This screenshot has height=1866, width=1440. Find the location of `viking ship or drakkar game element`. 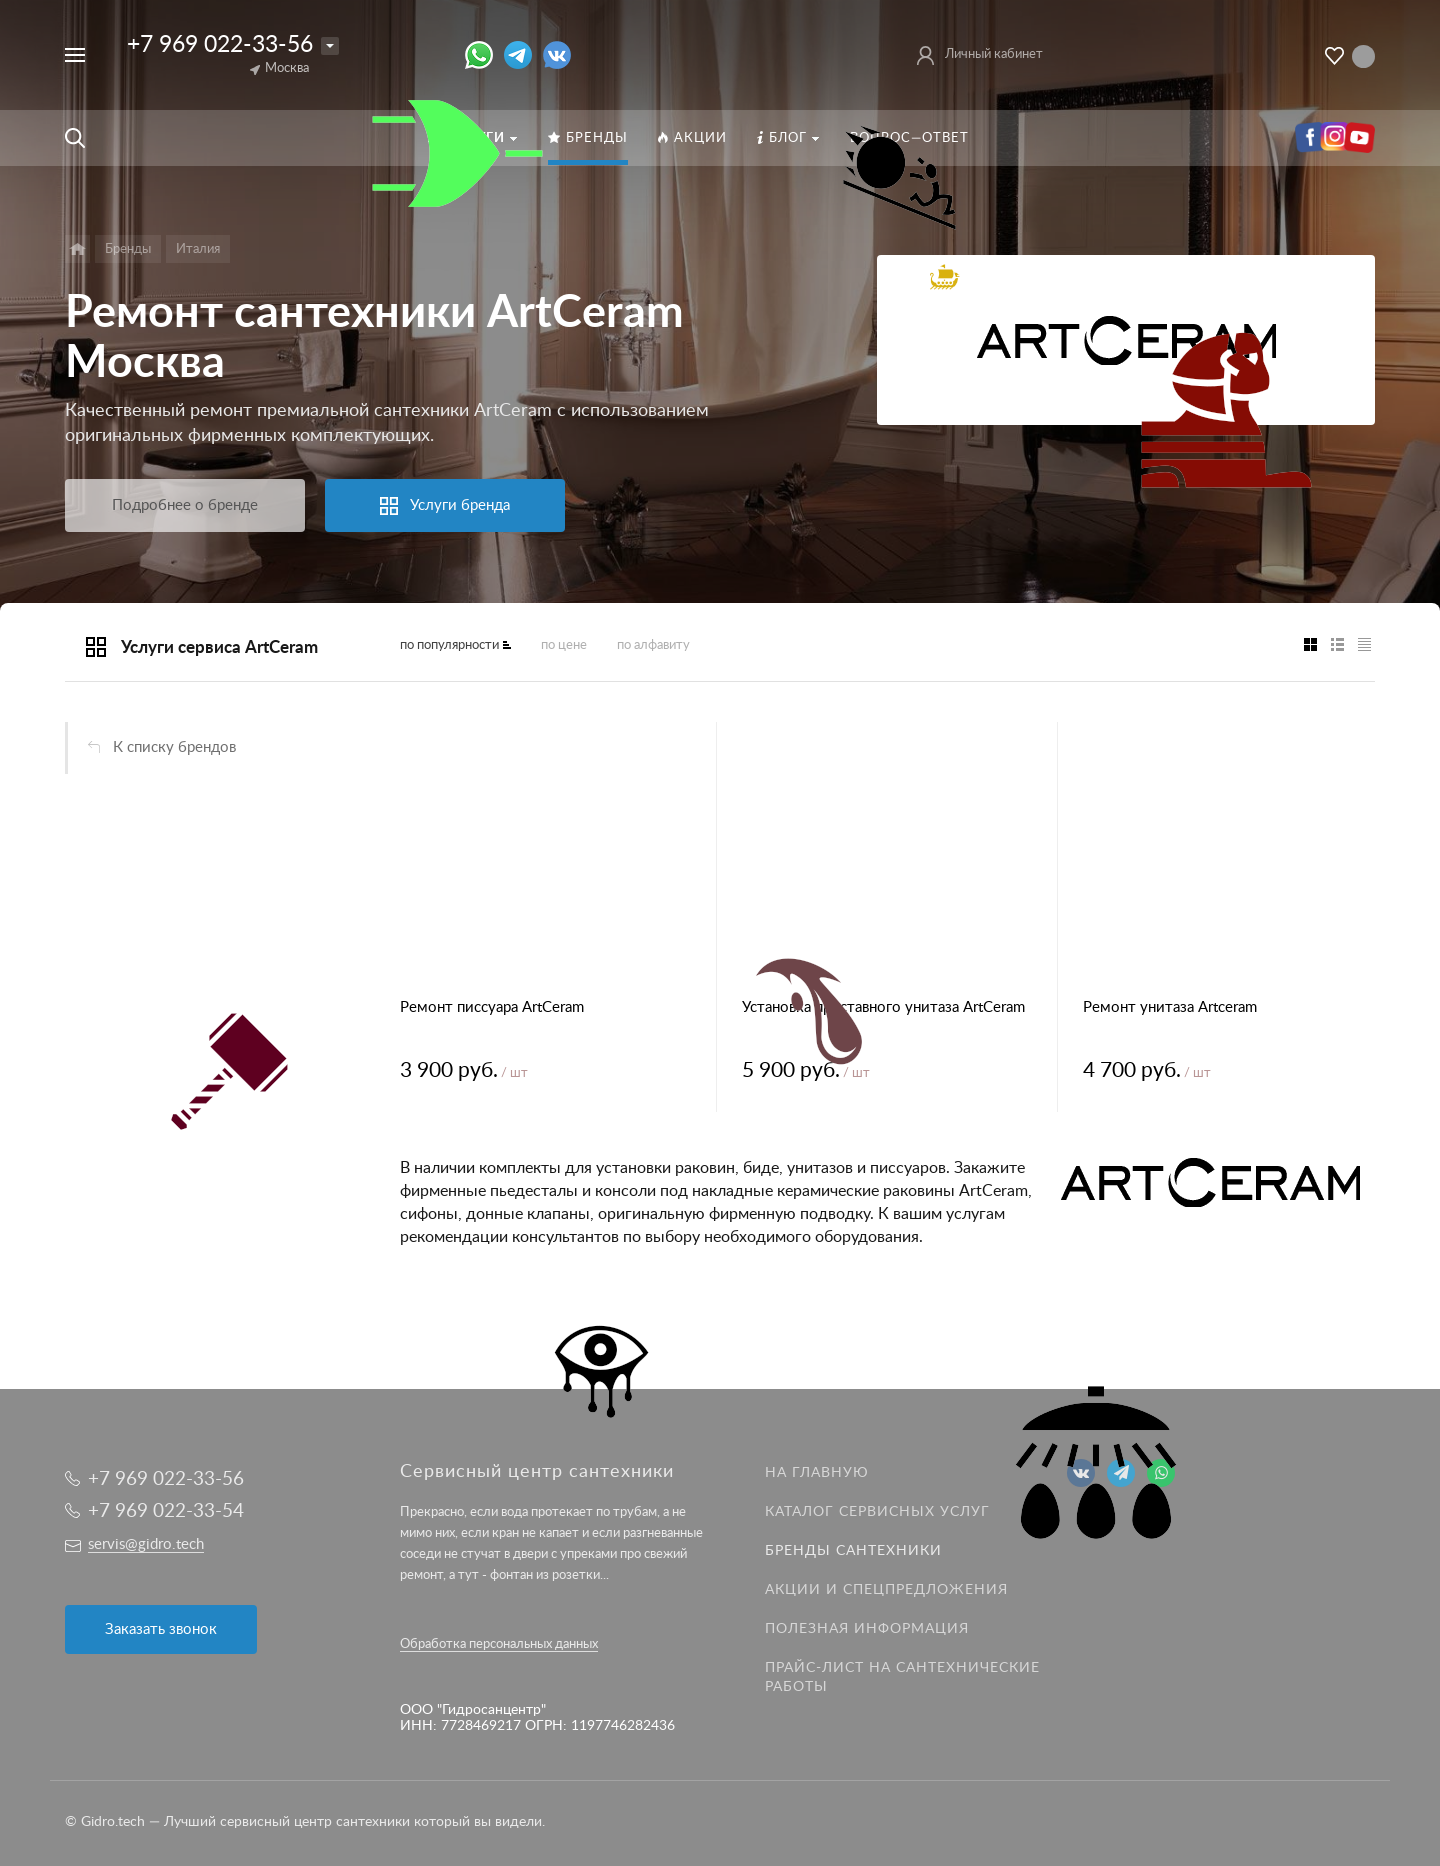

viking ship or drakkar game element is located at coordinates (944, 278).